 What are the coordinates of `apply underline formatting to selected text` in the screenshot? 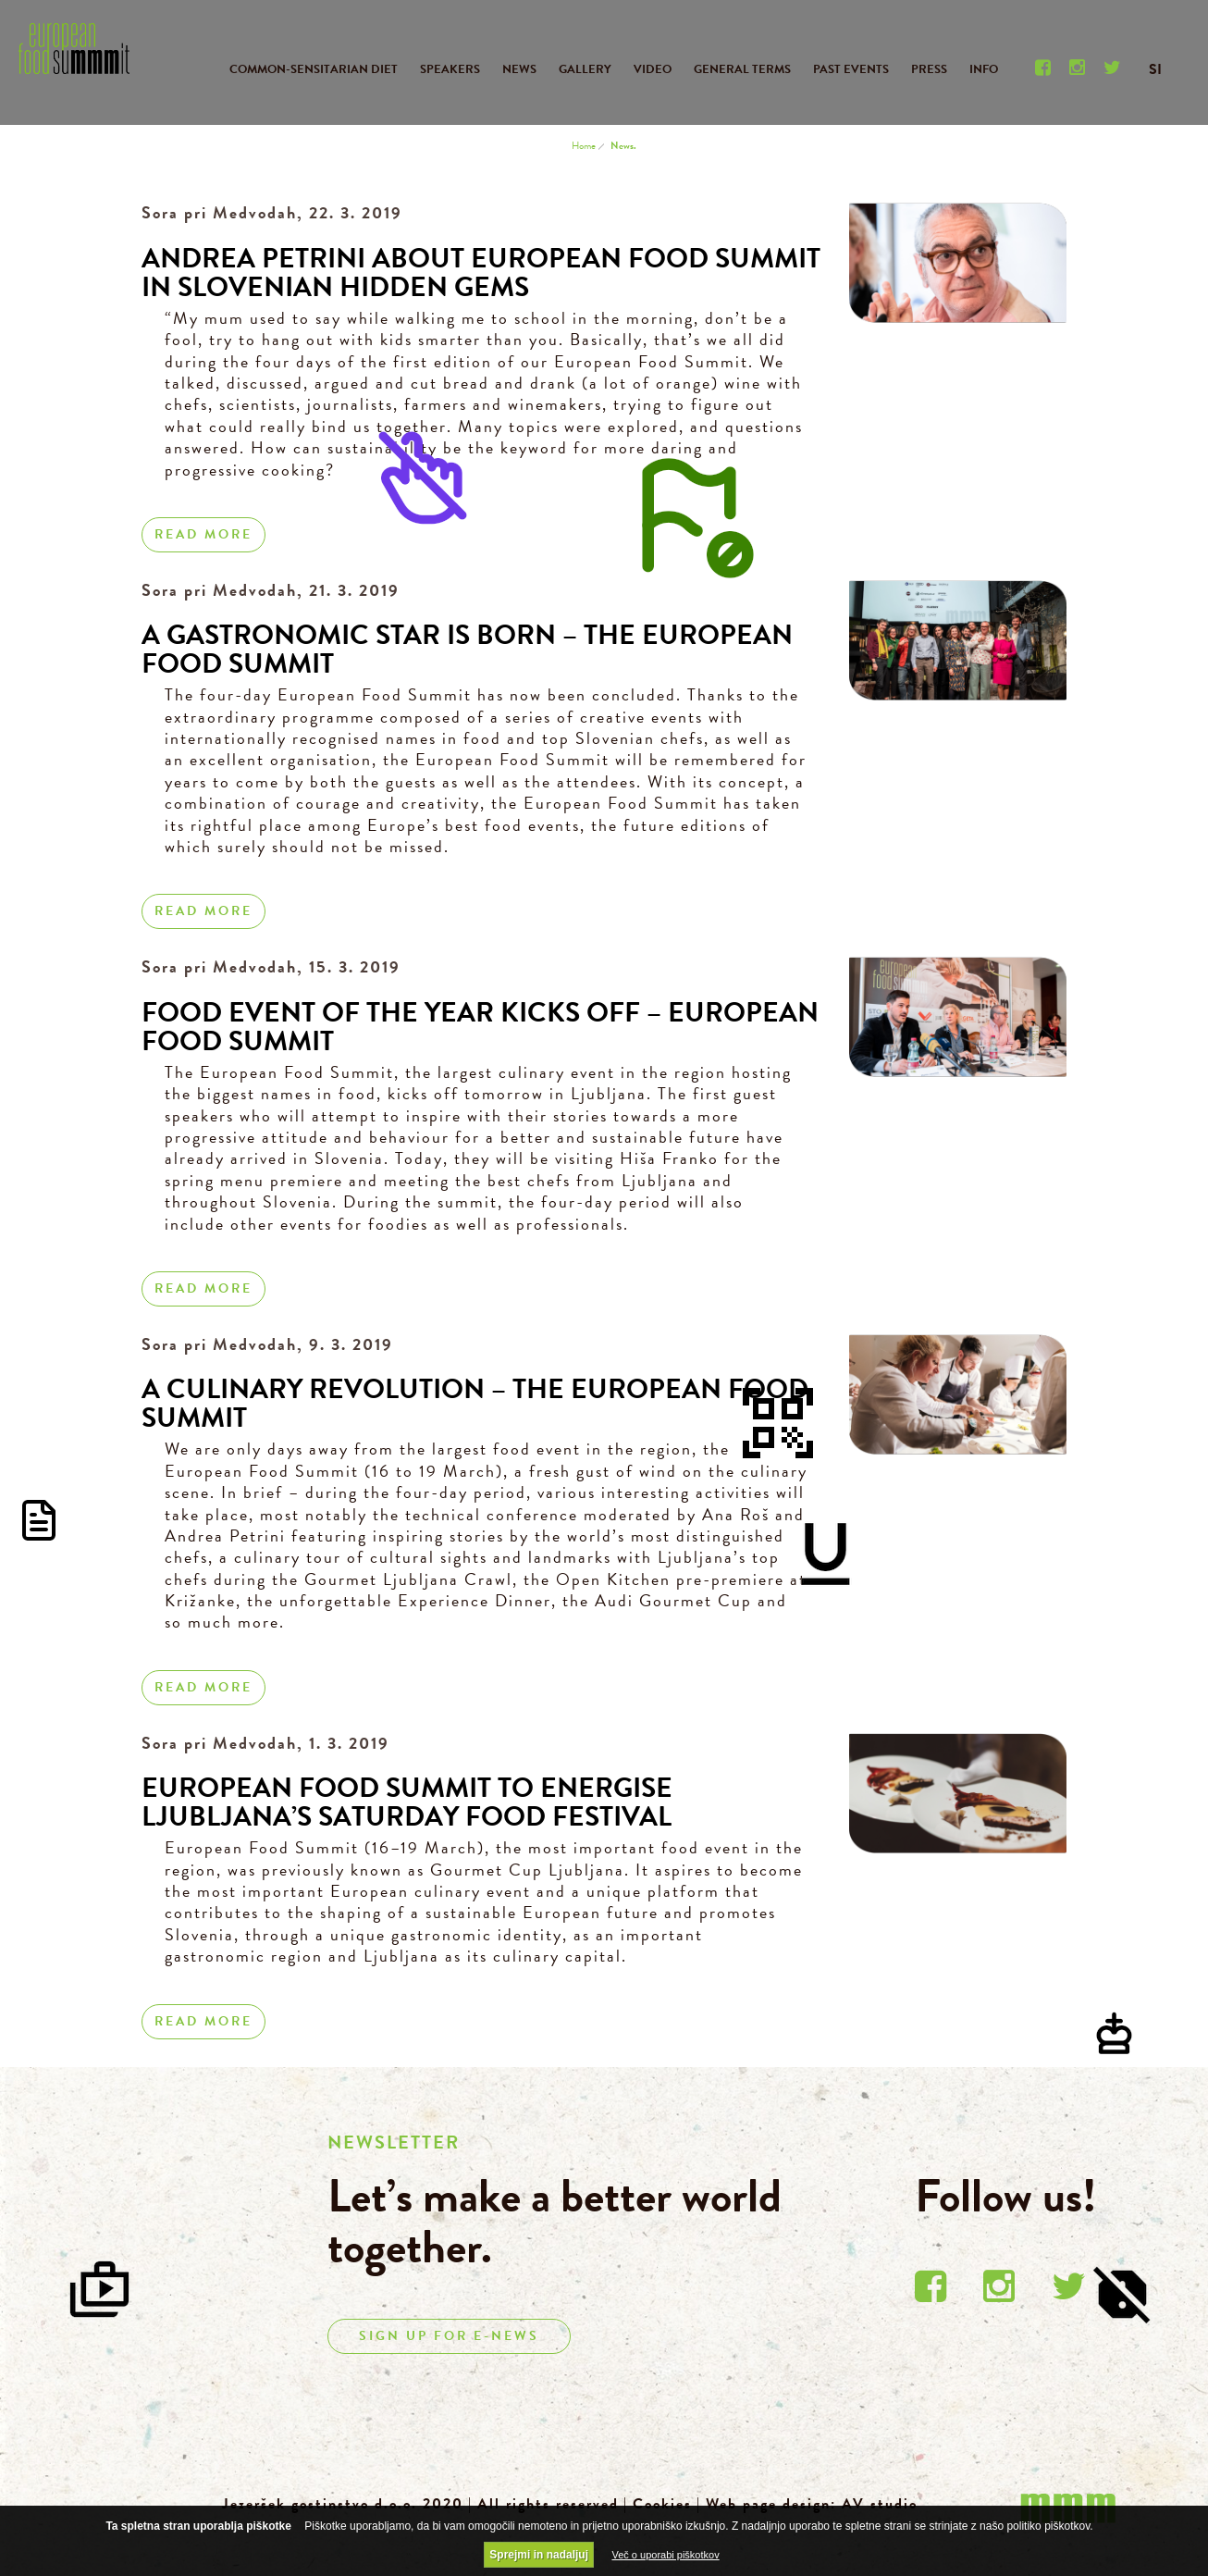 It's located at (825, 1554).